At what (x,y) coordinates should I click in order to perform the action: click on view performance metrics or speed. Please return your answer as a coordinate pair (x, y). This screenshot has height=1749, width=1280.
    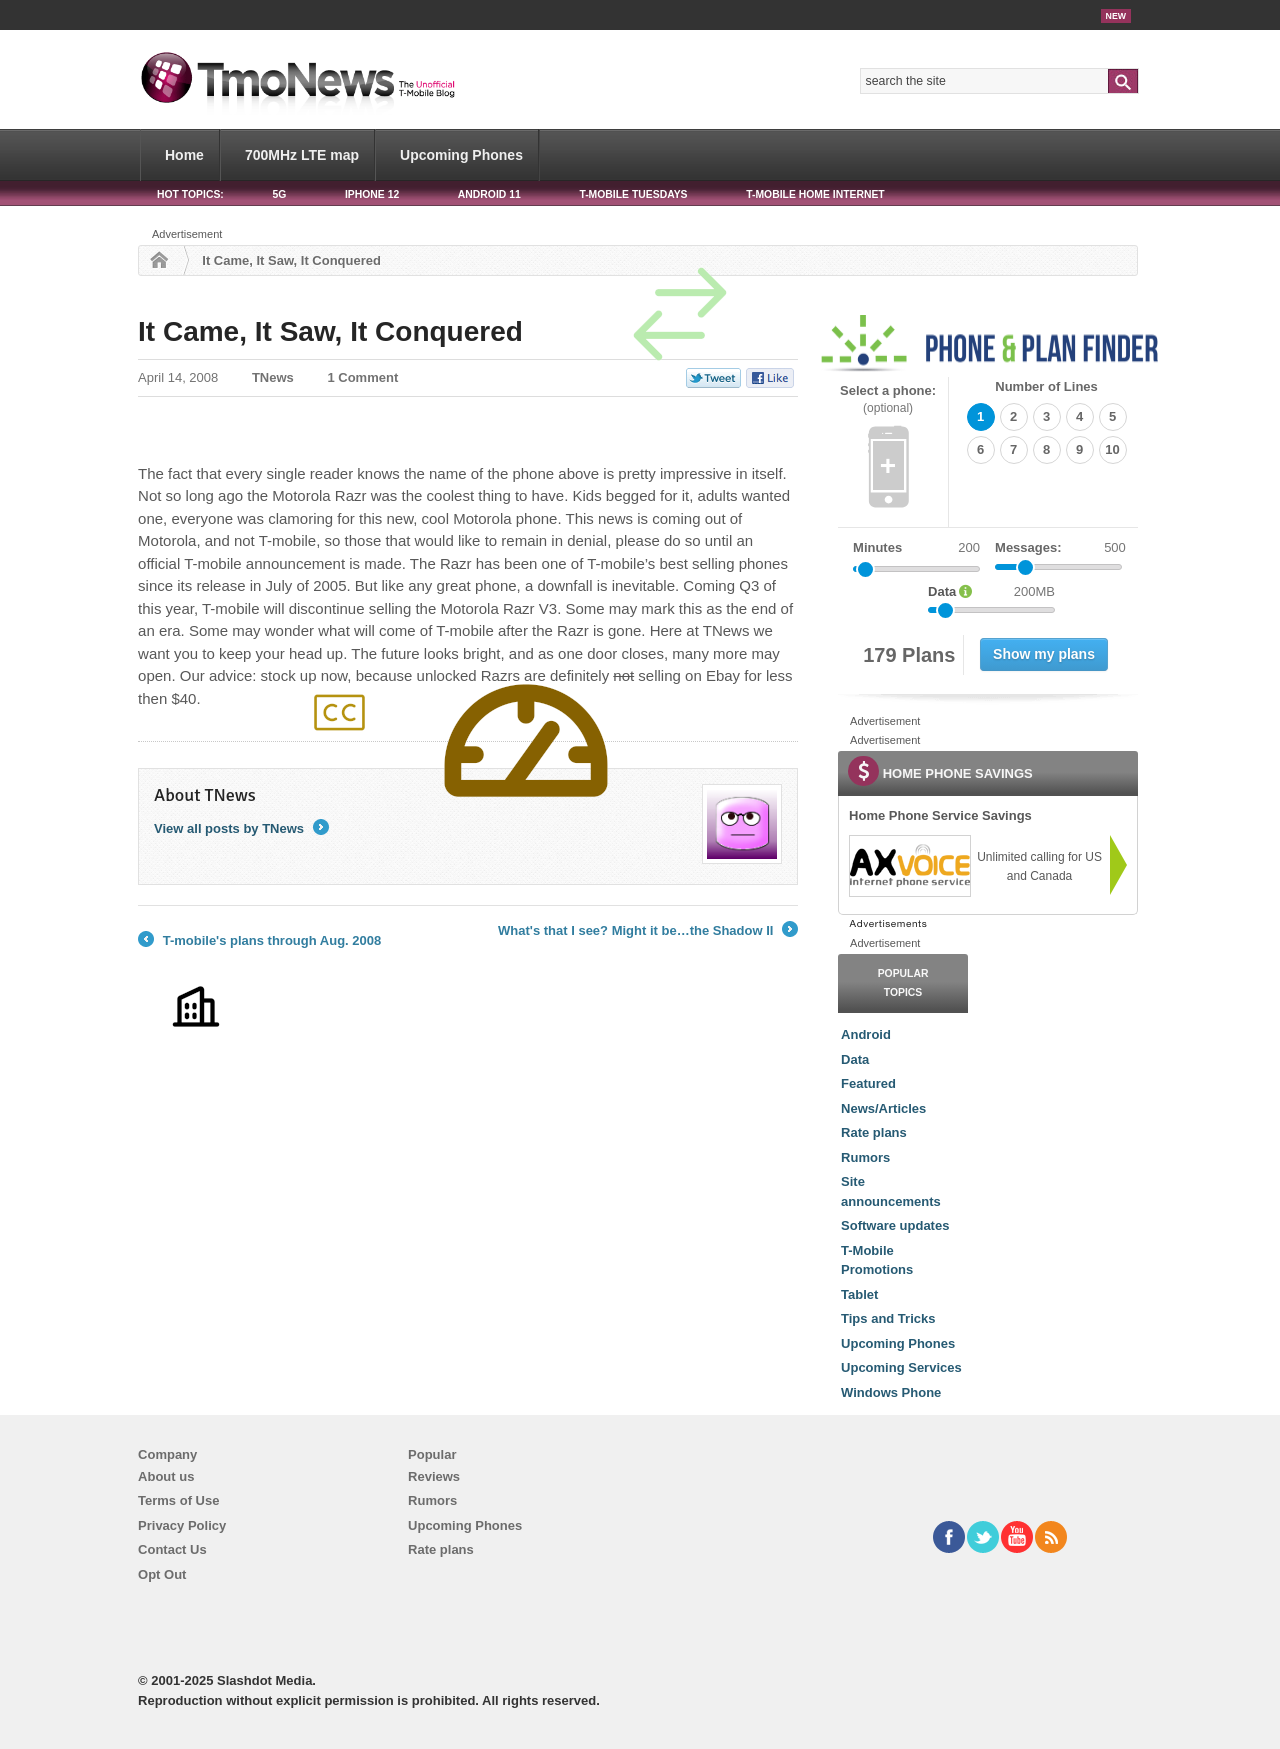
    Looking at the image, I should click on (526, 749).